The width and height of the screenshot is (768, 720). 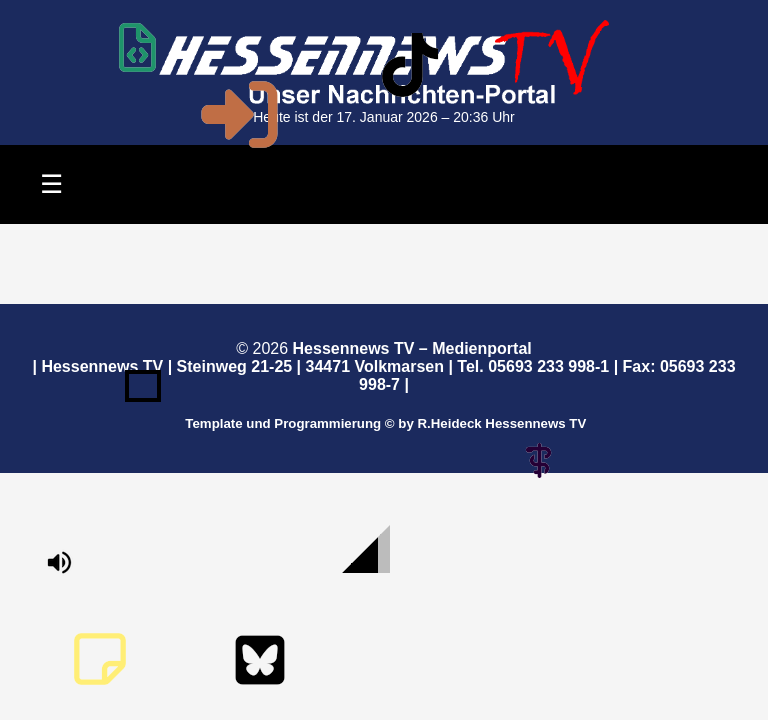 I want to click on crop image to 3:2 aspect ratio, so click(x=143, y=386).